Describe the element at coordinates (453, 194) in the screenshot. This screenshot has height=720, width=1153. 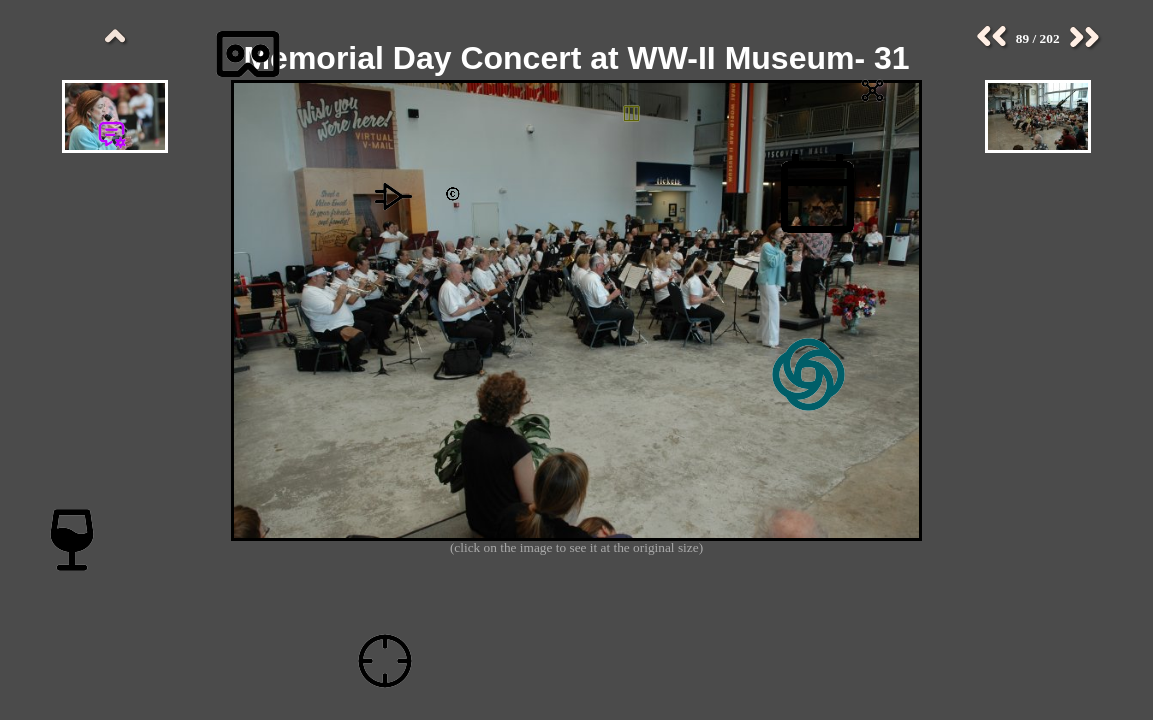
I see `view copyright information` at that location.